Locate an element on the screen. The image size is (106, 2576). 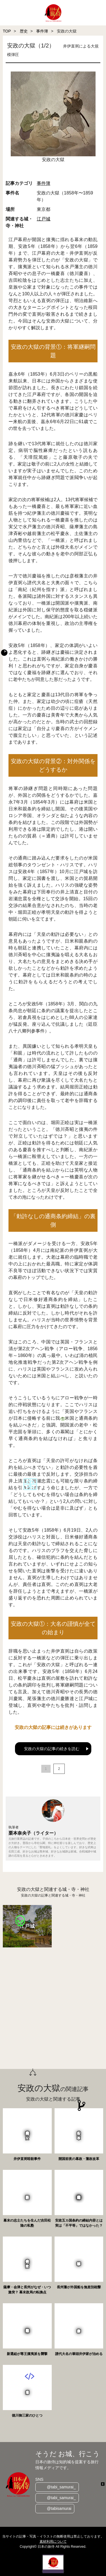
split content into multiple paths is located at coordinates (33, 2072).